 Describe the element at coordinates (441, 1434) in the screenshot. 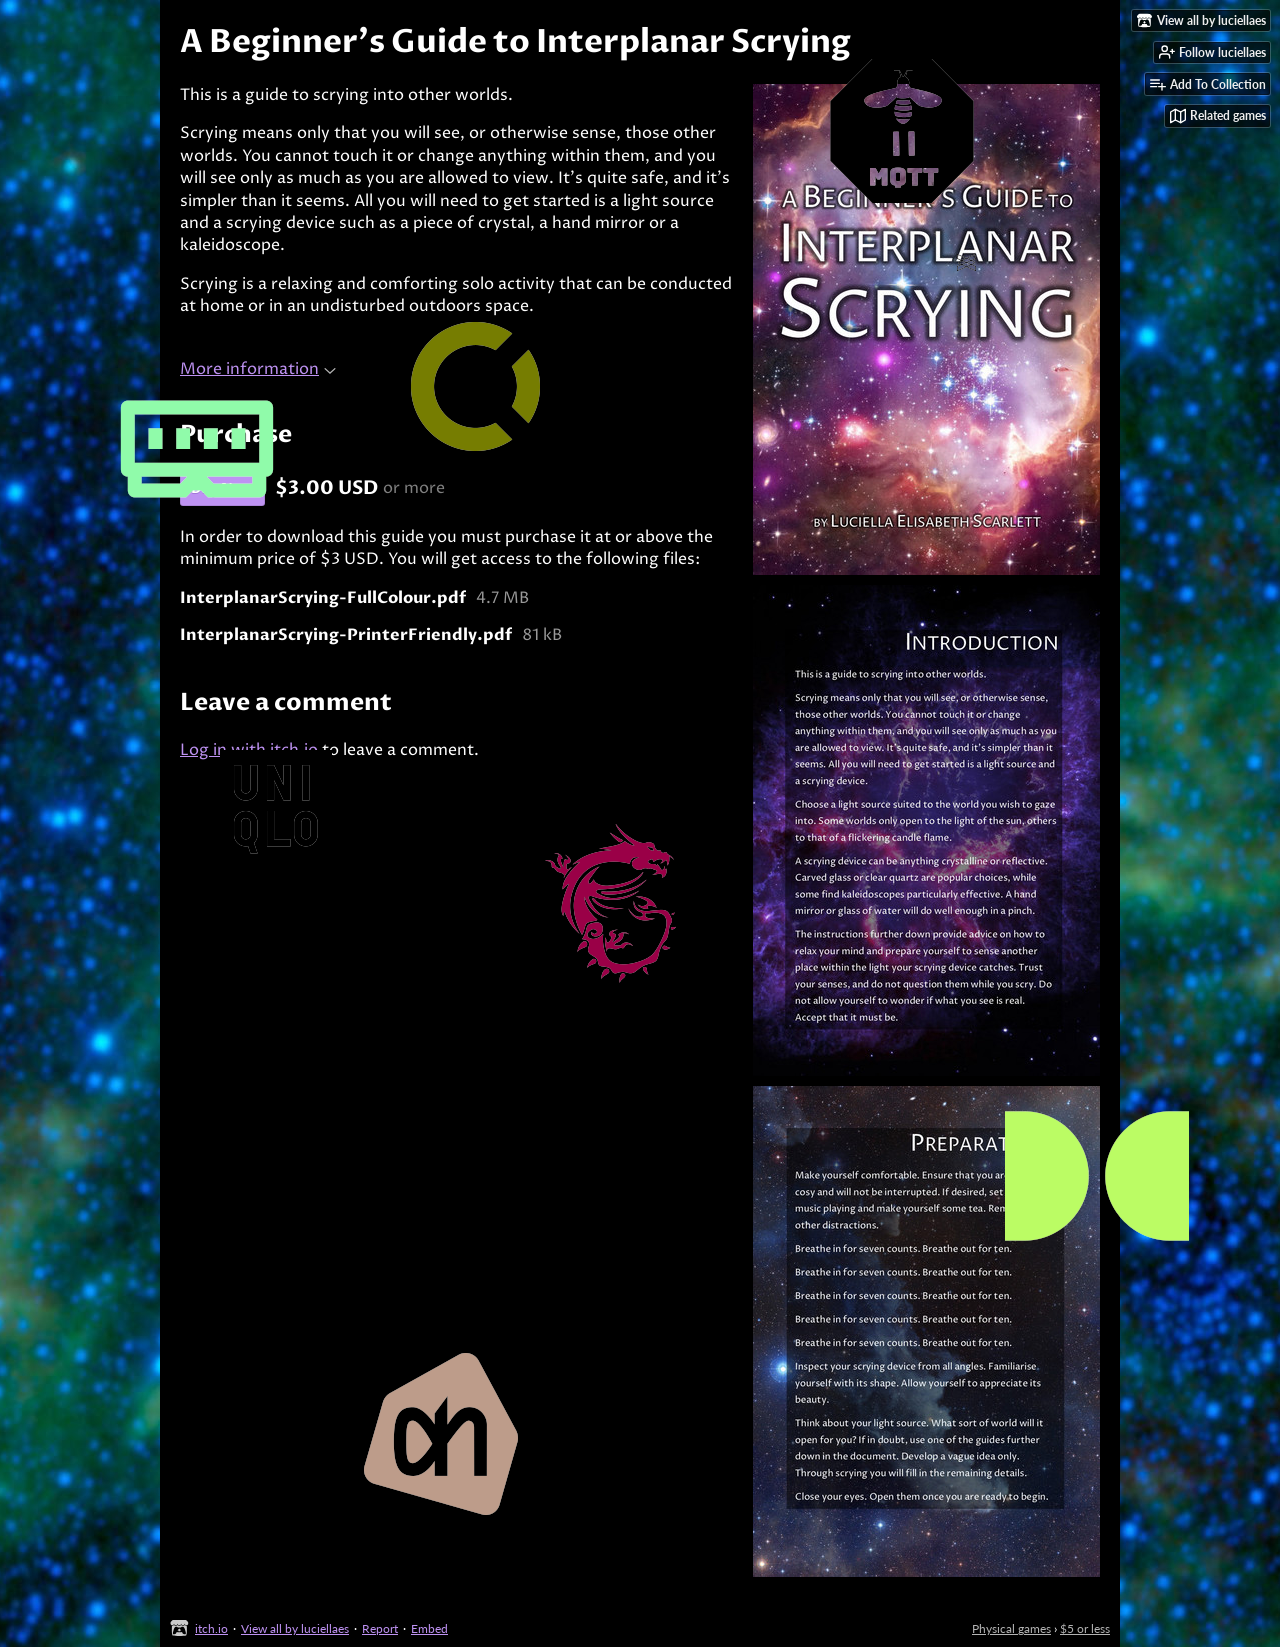

I see `open the Albert Heijn grocery store app` at that location.